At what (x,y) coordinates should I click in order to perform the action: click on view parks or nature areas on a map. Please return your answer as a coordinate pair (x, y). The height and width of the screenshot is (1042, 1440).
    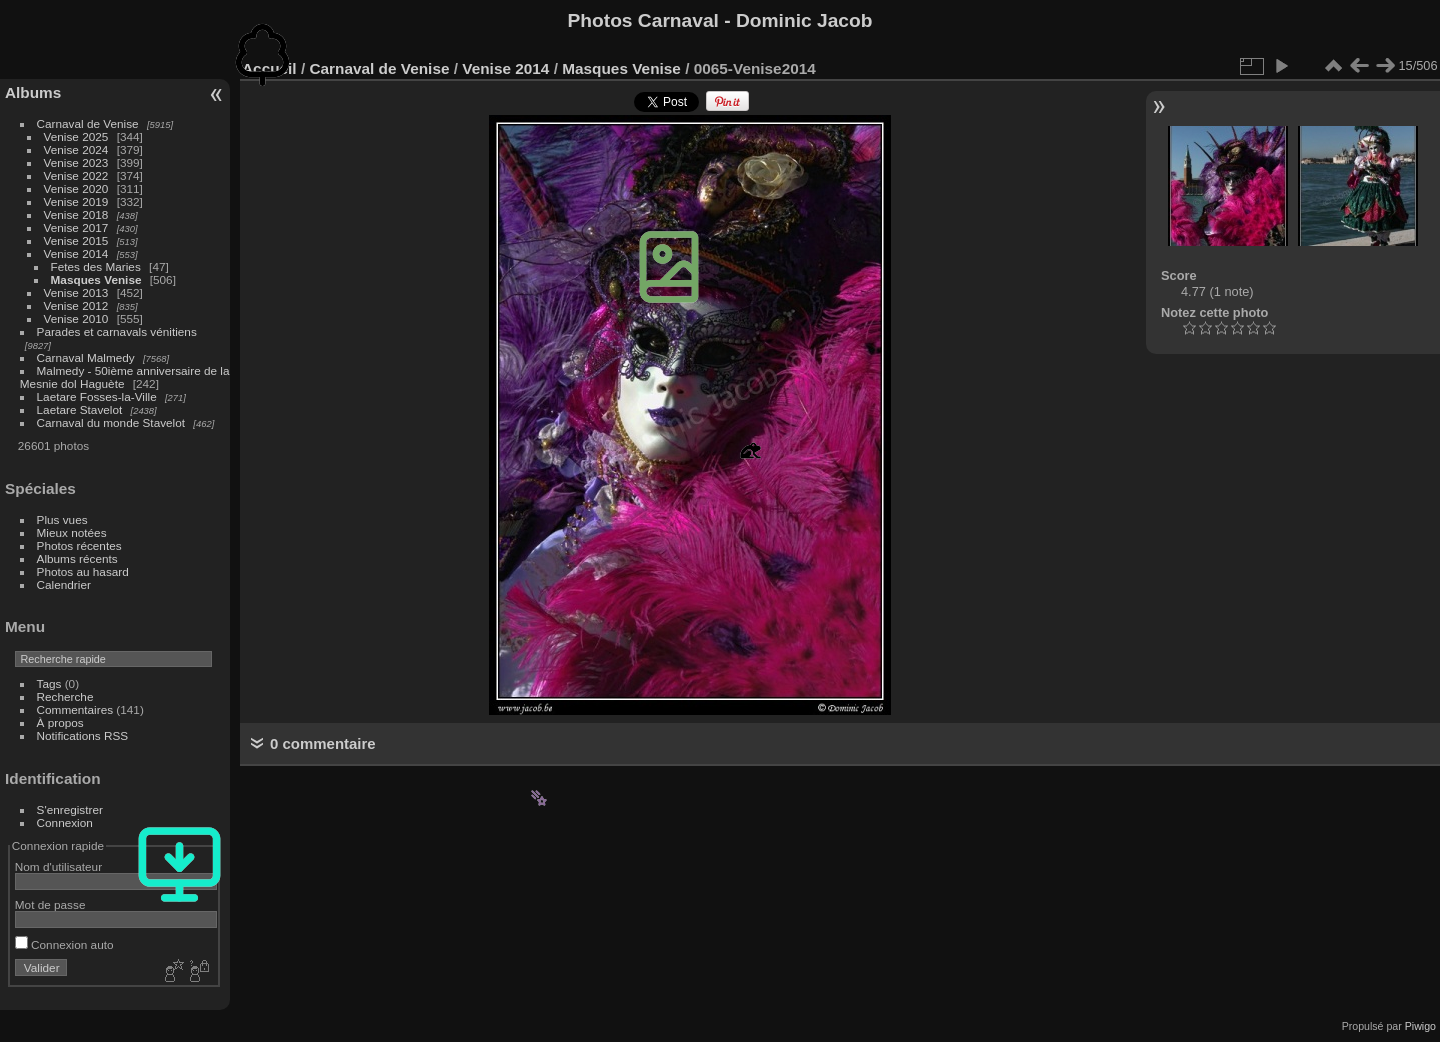
    Looking at the image, I should click on (262, 53).